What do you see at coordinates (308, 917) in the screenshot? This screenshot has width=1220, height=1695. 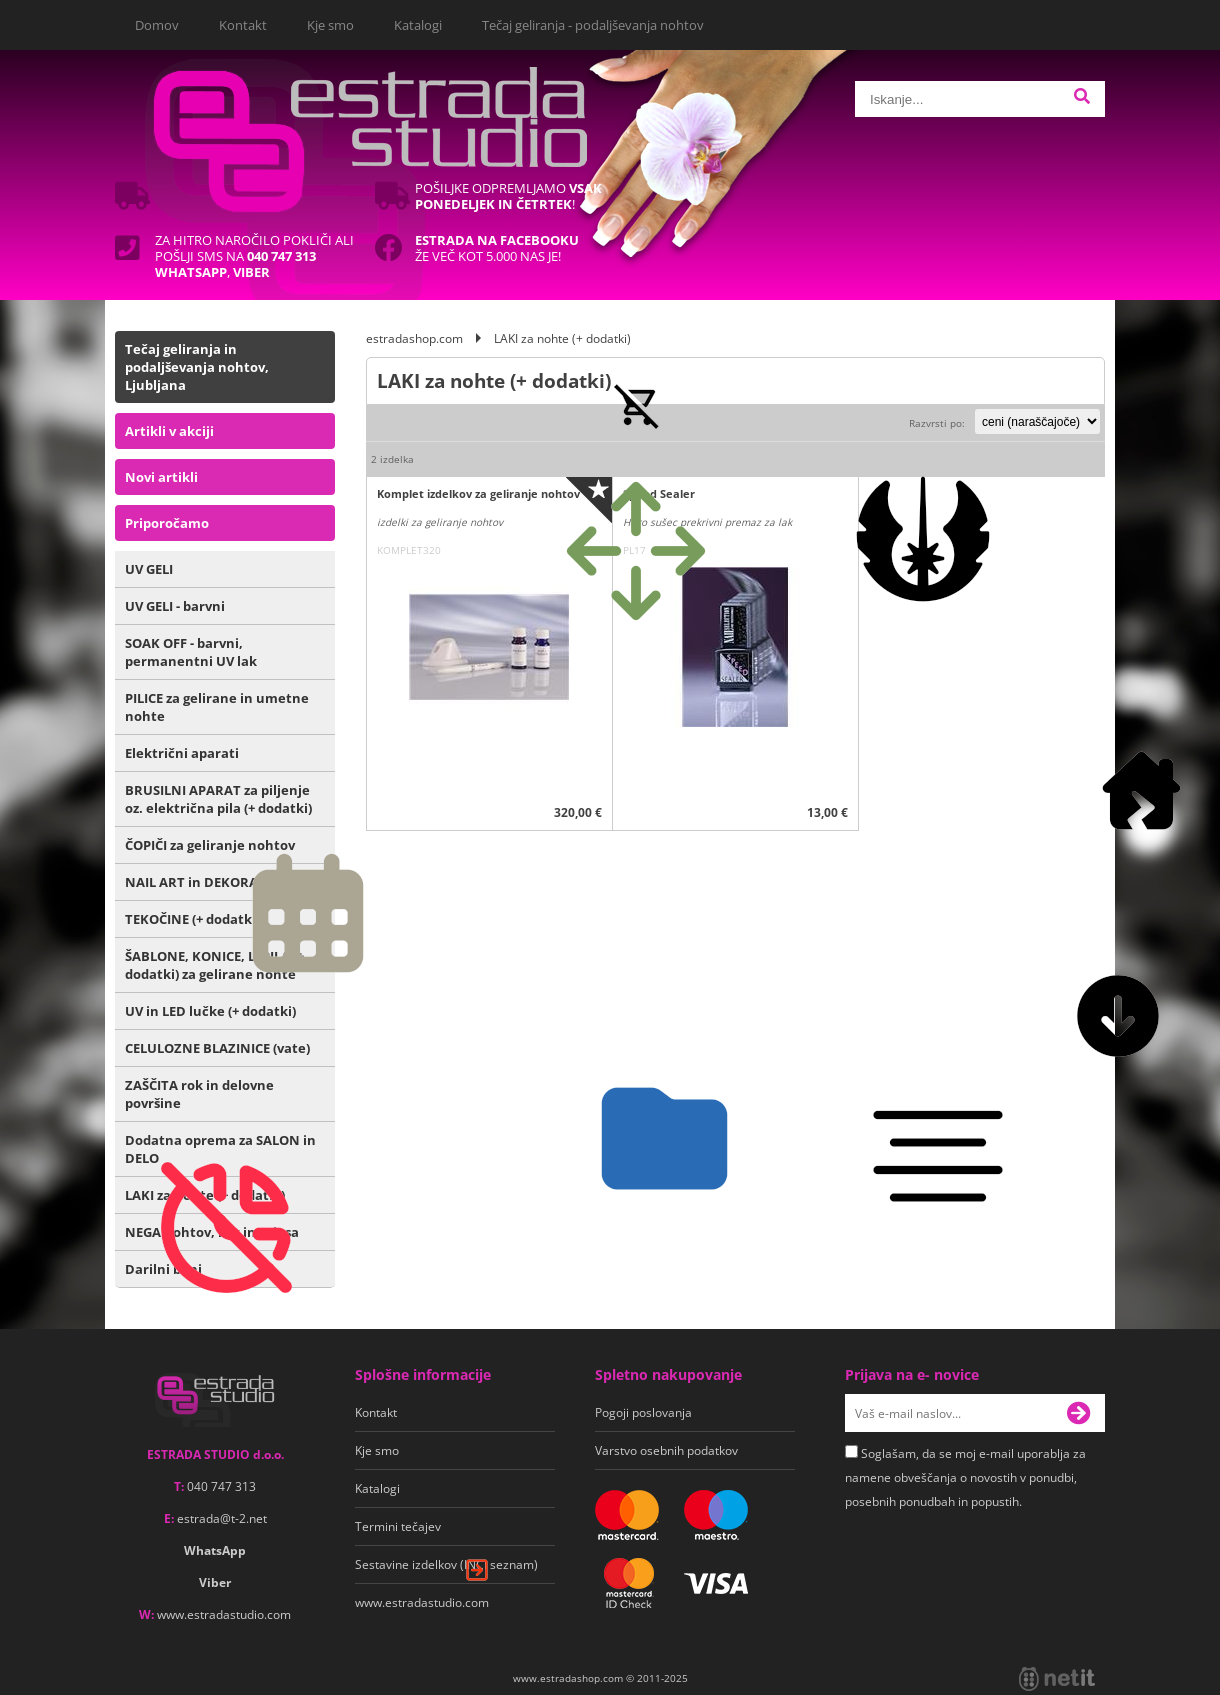 I see `view calendar with scheduled events` at bounding box center [308, 917].